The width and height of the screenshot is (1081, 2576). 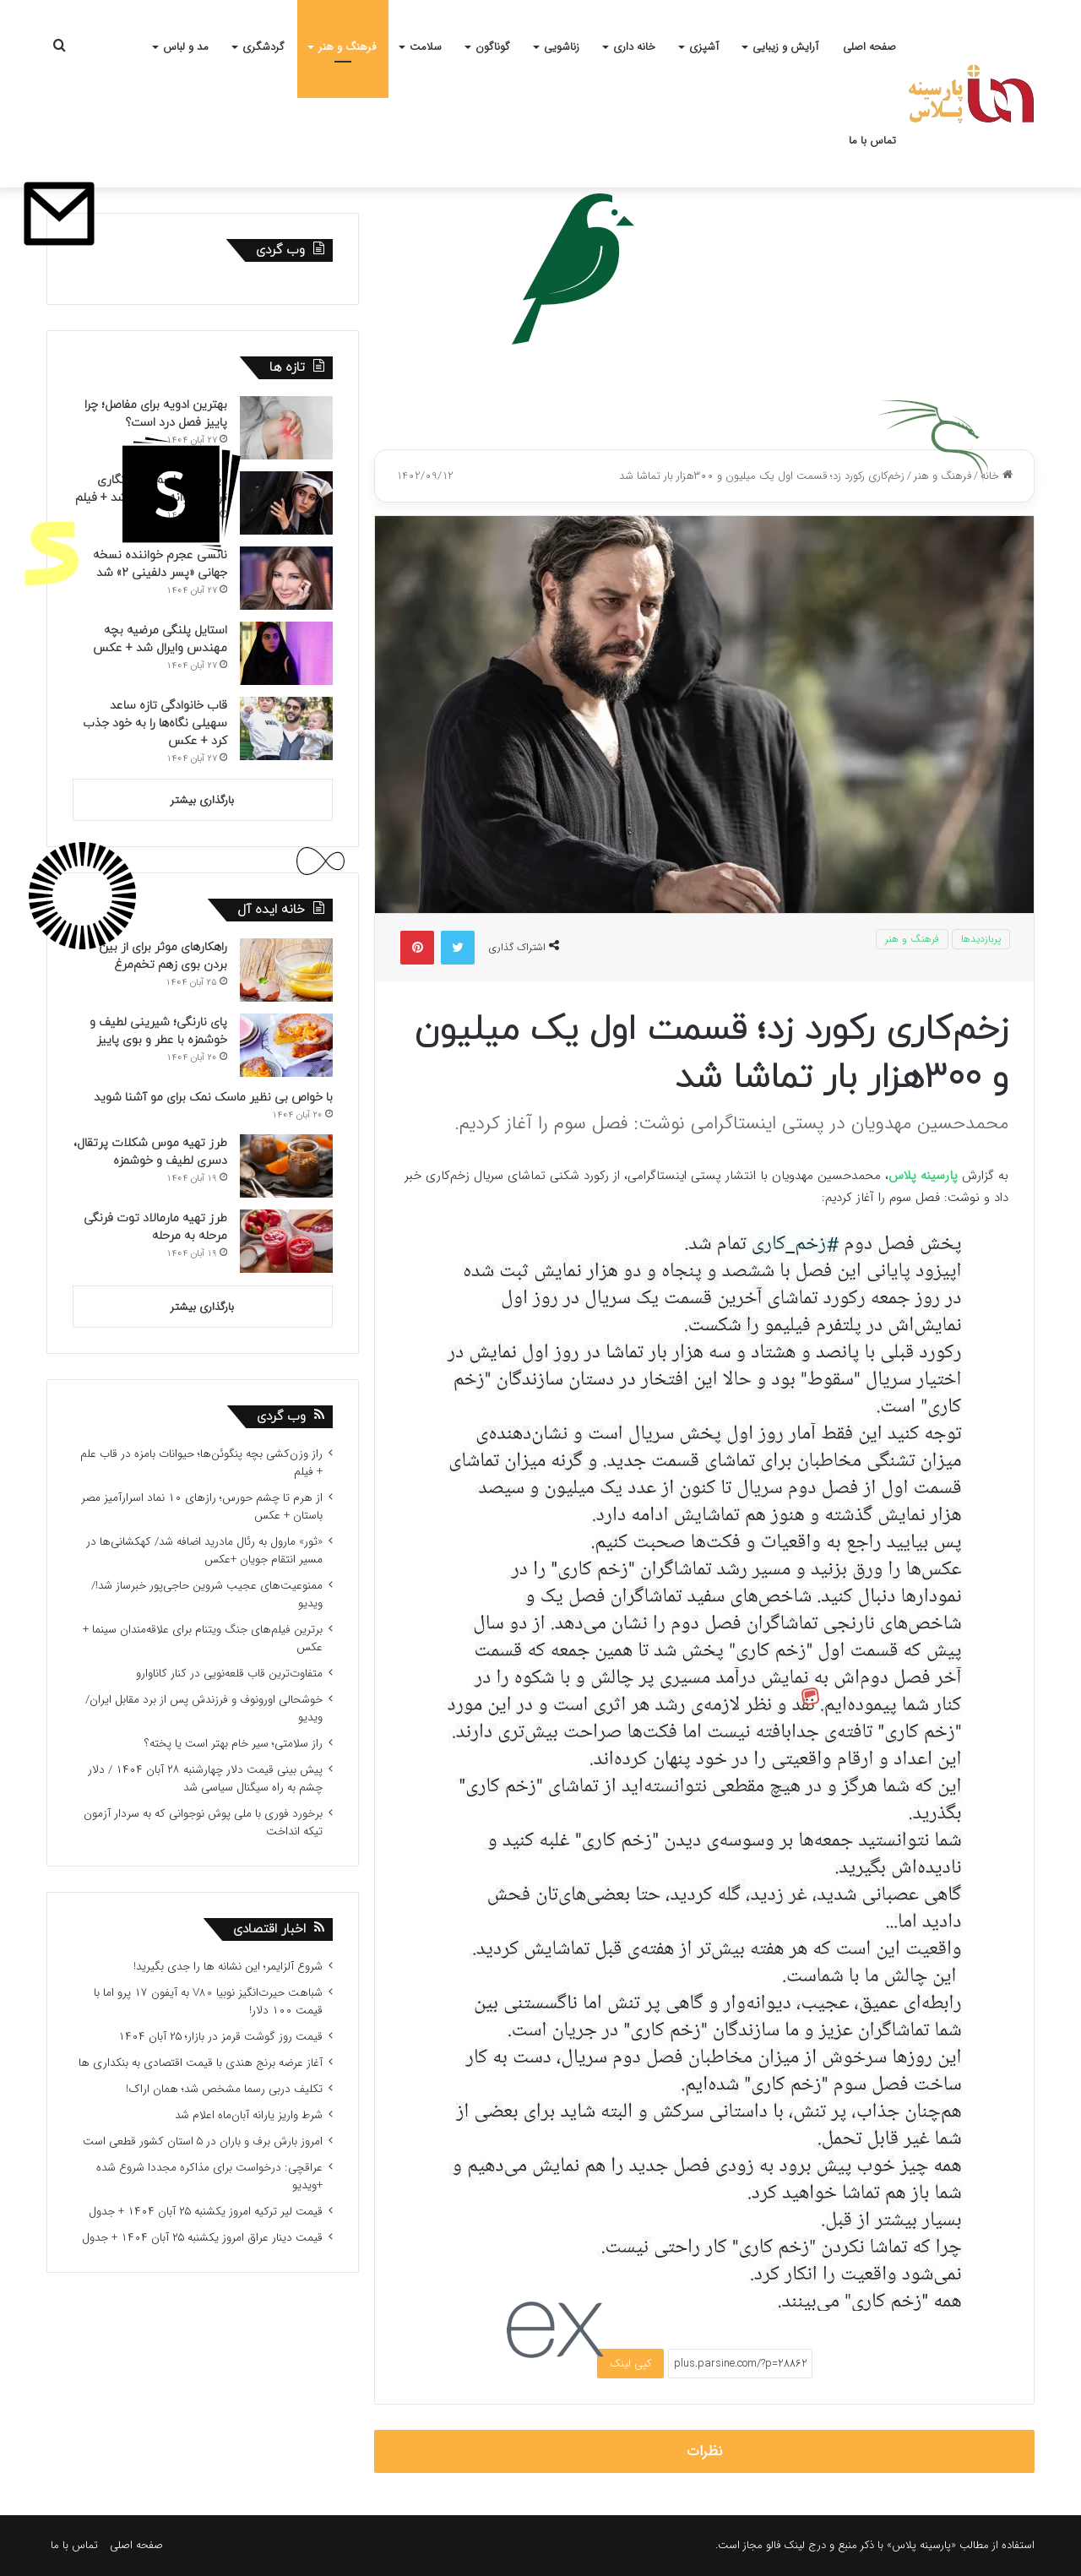 I want to click on virgin media brand logo, so click(x=320, y=861).